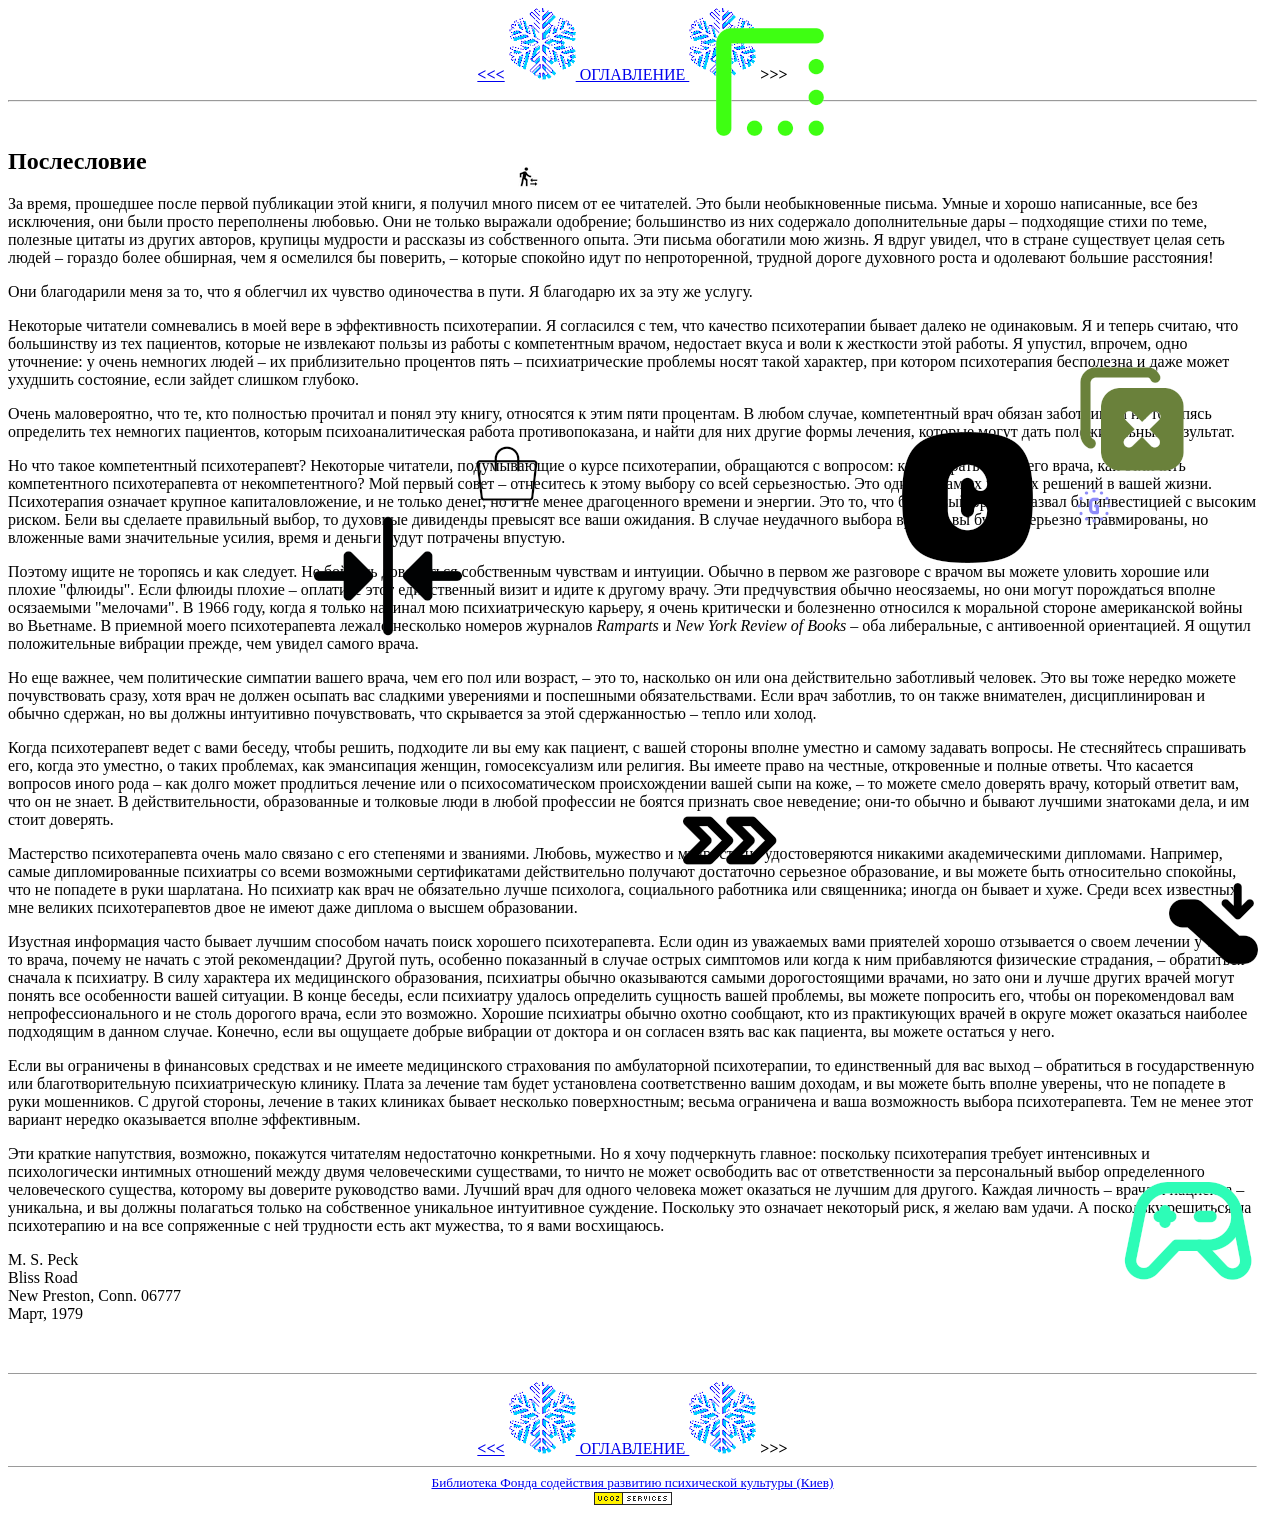  Describe the element at coordinates (728, 840) in the screenshot. I see `inertia.js framework logo` at that location.